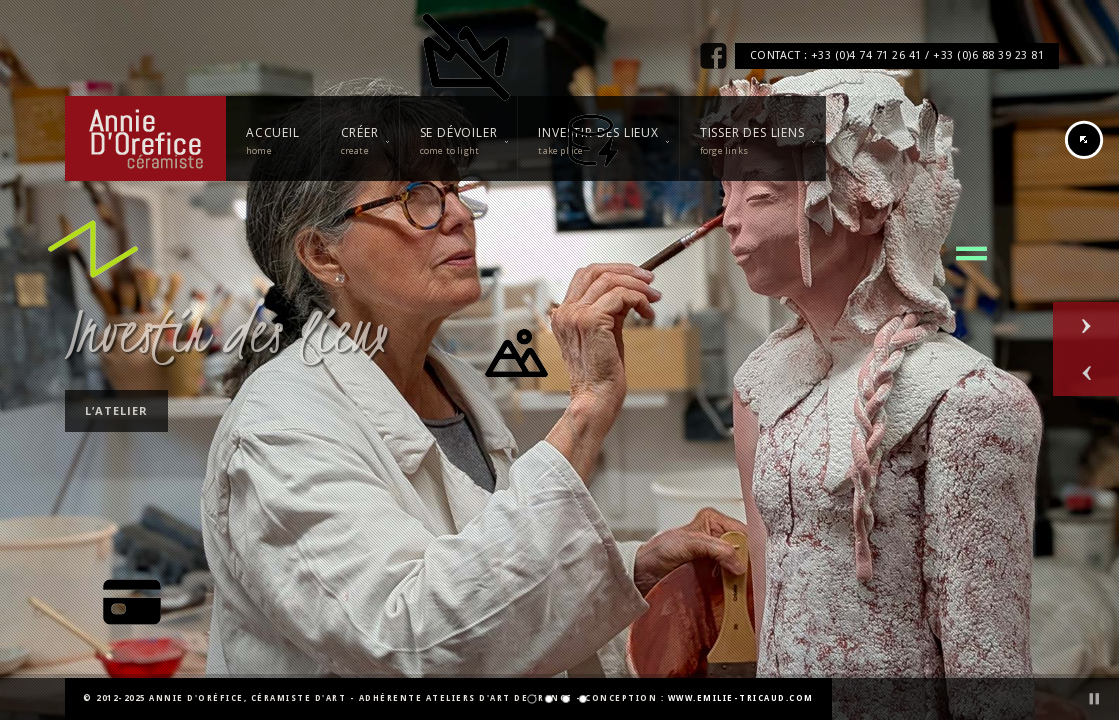 Image resolution: width=1119 pixels, height=720 pixels. I want to click on view landscape or nature photos, so click(516, 356).